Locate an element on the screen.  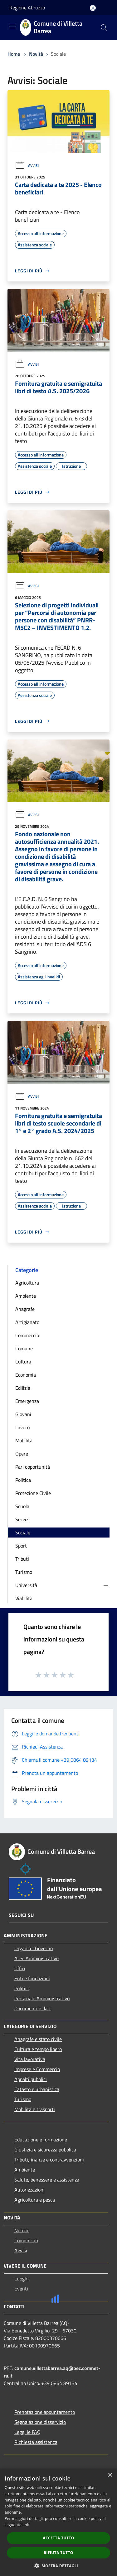
find my current location is located at coordinates (25, 1869).